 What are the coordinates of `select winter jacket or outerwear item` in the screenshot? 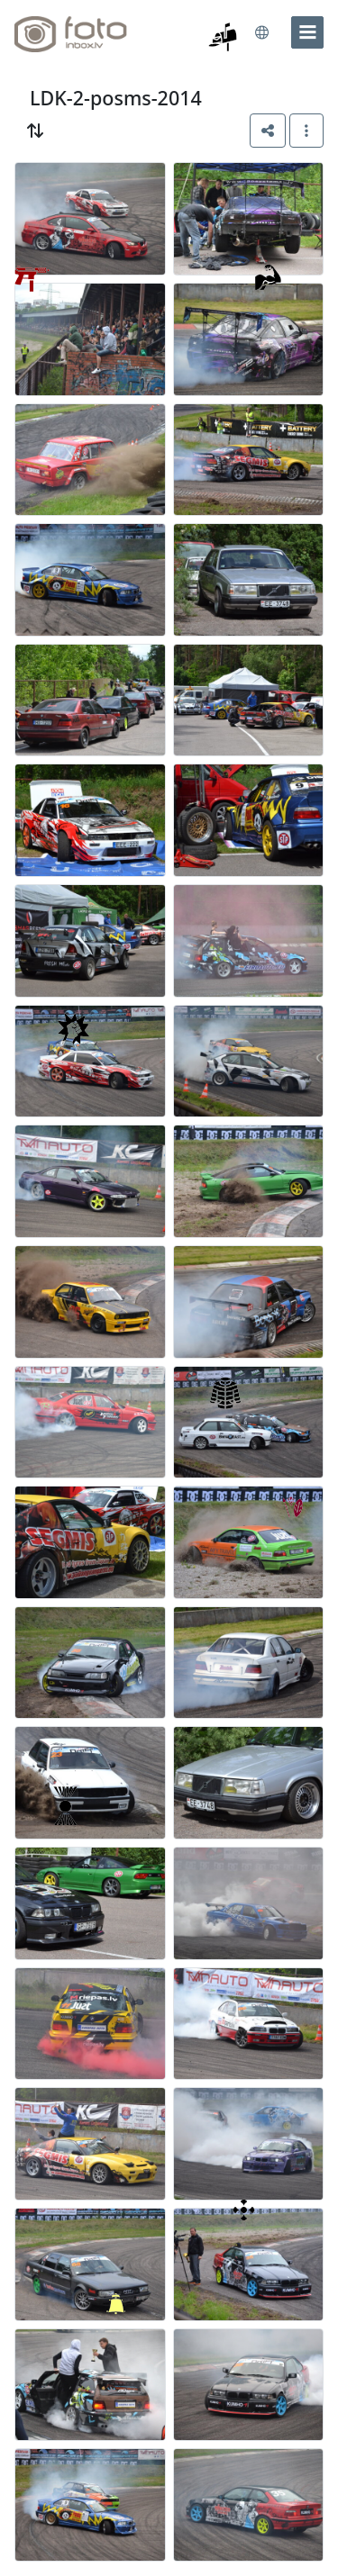 It's located at (225, 1393).